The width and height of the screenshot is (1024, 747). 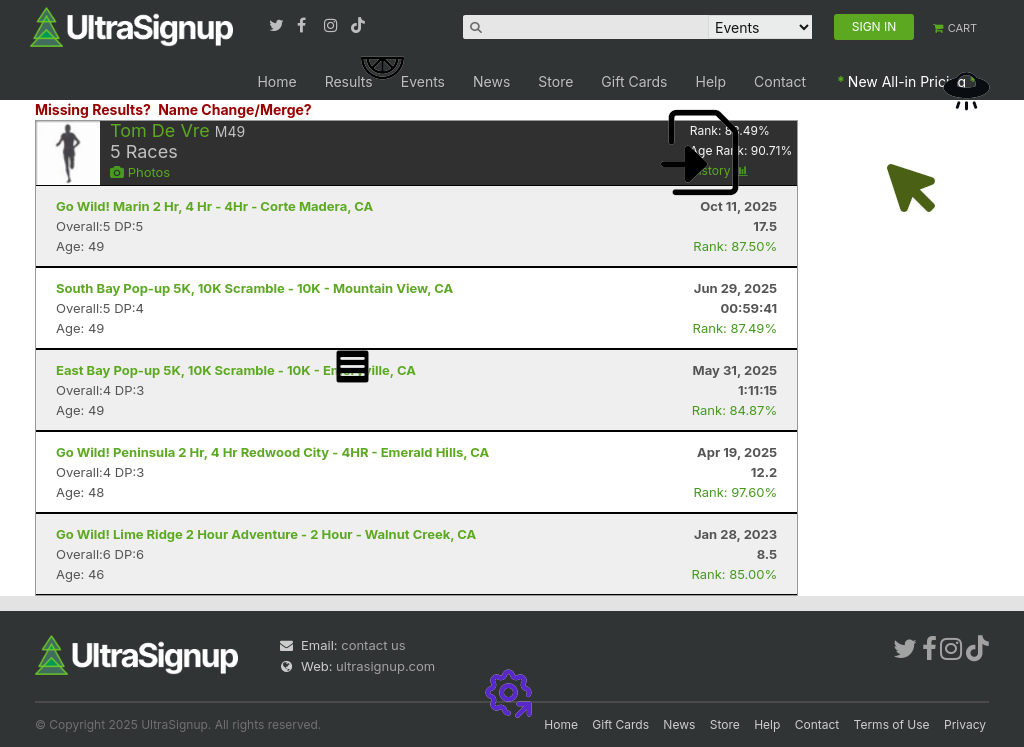 What do you see at coordinates (508, 692) in the screenshot?
I see `share app or system settings` at bounding box center [508, 692].